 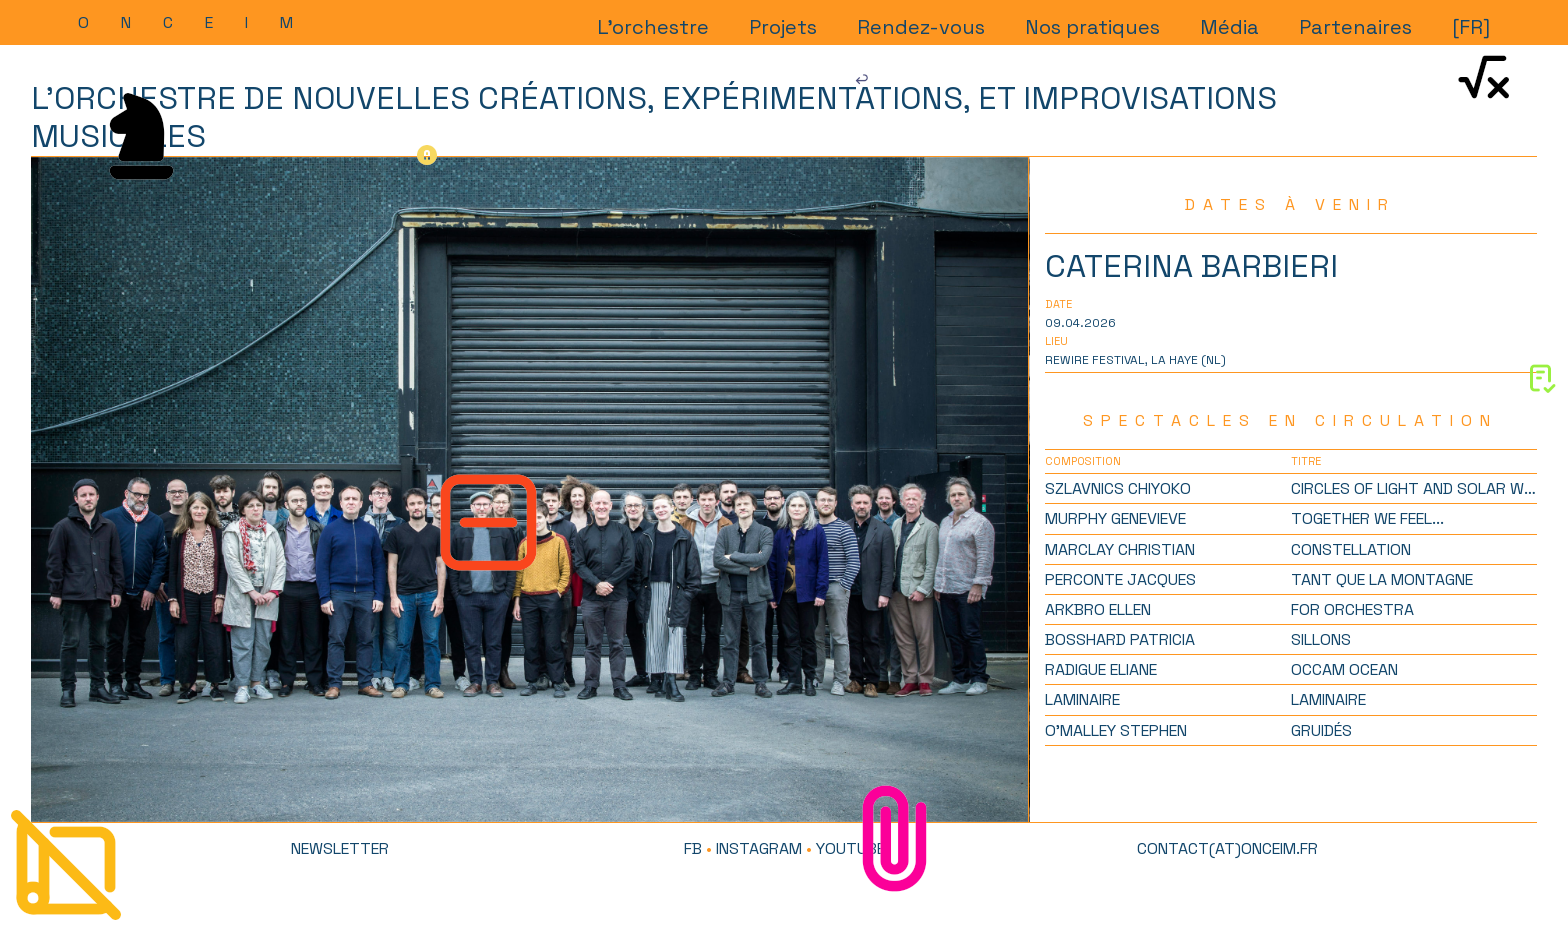 What do you see at coordinates (1542, 378) in the screenshot?
I see `view your task checklist` at bounding box center [1542, 378].